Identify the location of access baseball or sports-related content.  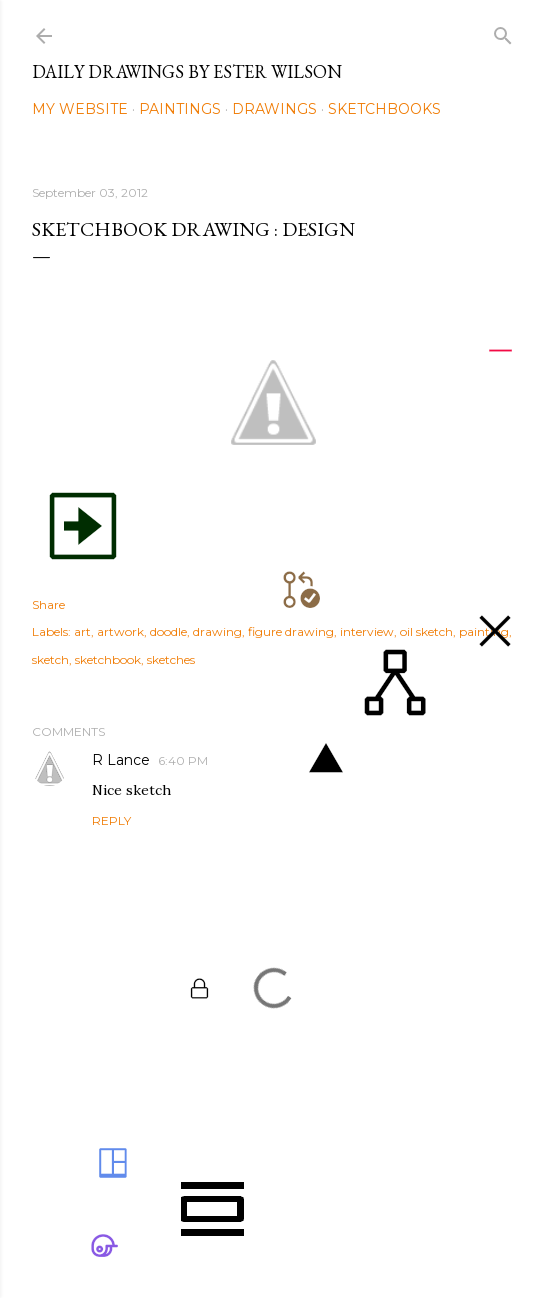
(104, 1246).